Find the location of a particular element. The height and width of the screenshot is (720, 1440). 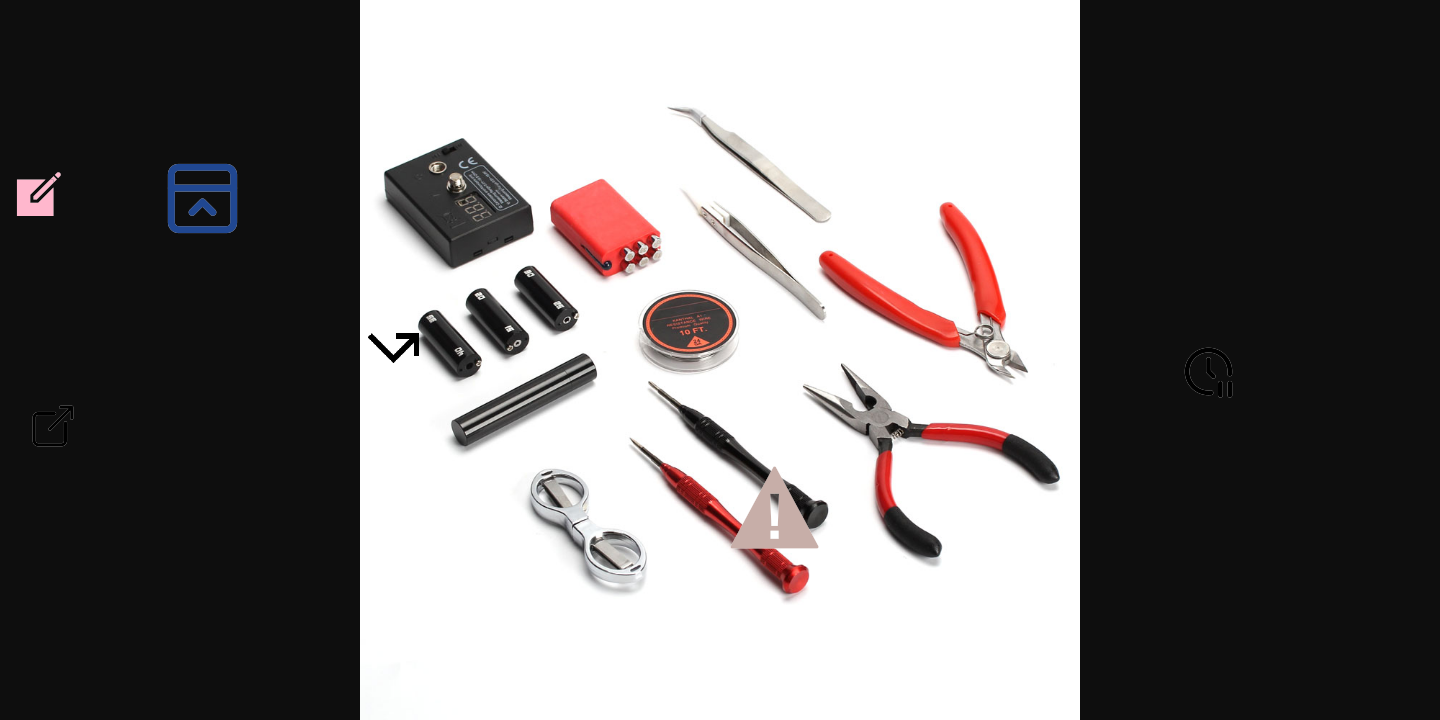

indicates a warning or alert condition is located at coordinates (773, 507).